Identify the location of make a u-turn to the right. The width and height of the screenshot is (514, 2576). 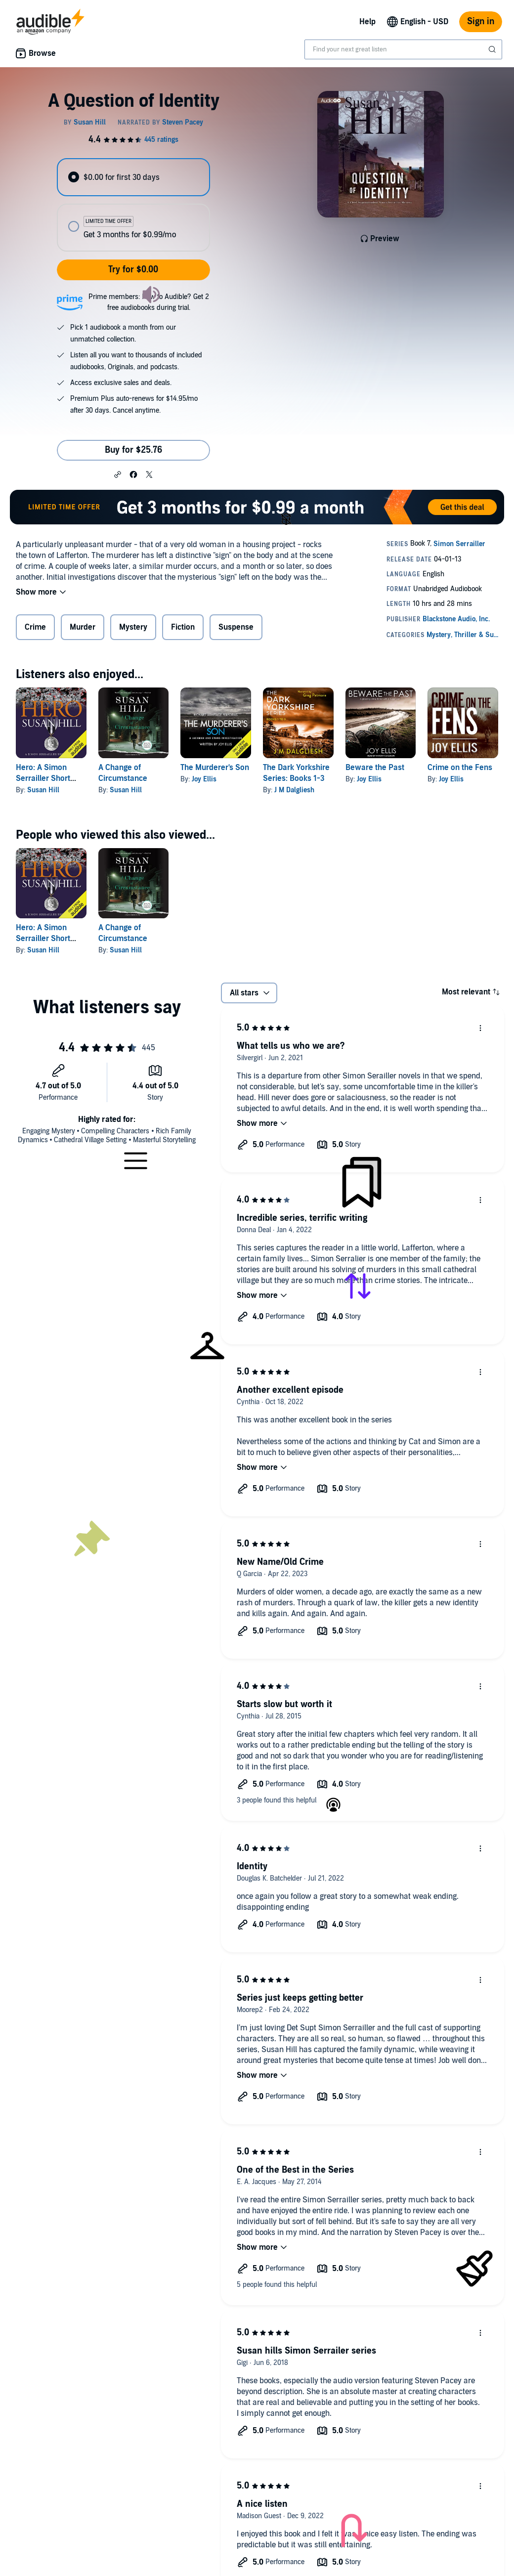
(352, 2531).